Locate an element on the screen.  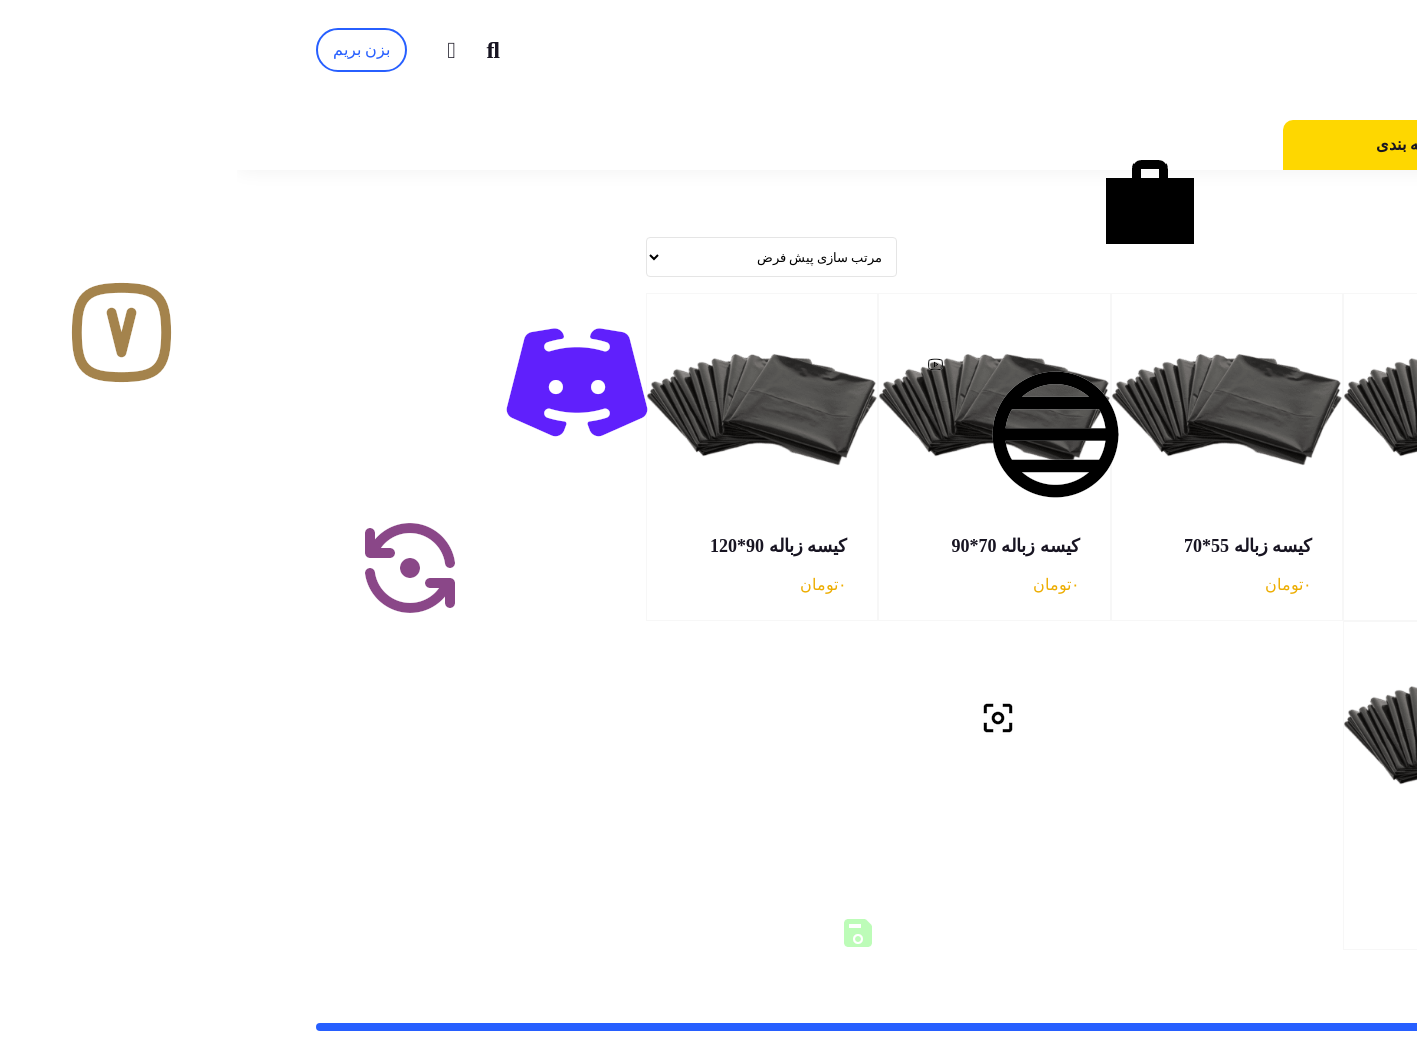
save current file or document is located at coordinates (858, 933).